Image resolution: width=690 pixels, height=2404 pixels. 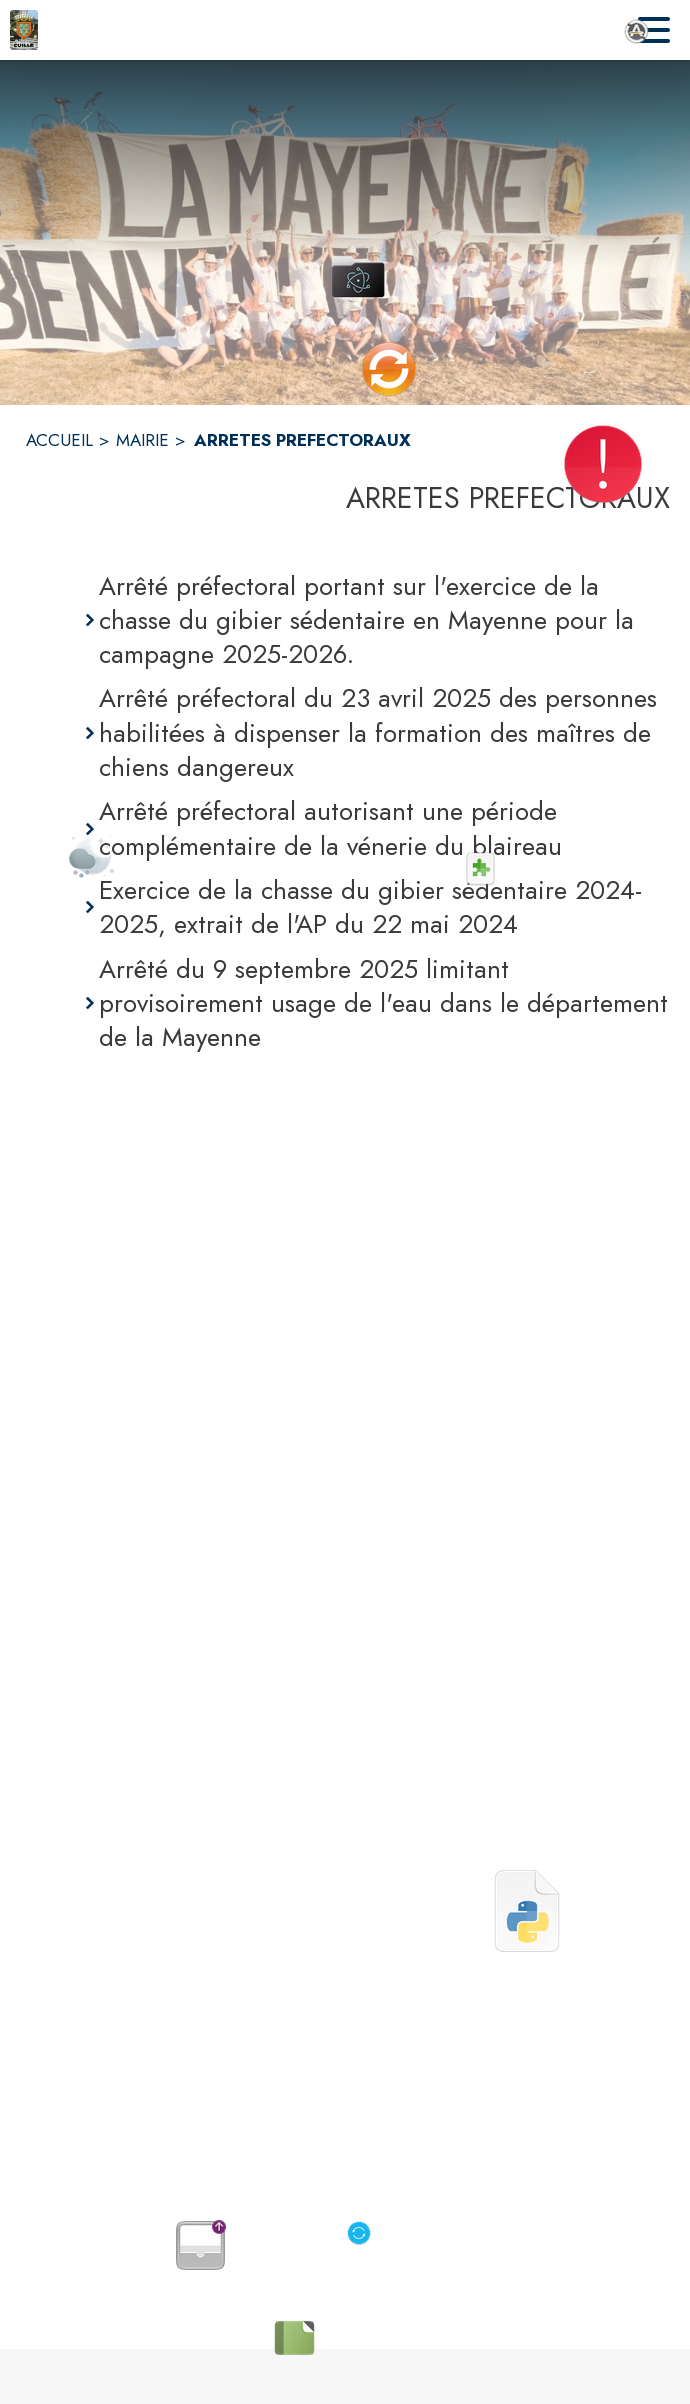 What do you see at coordinates (91, 856) in the screenshot?
I see `indicates scattered snow conditions at night` at bounding box center [91, 856].